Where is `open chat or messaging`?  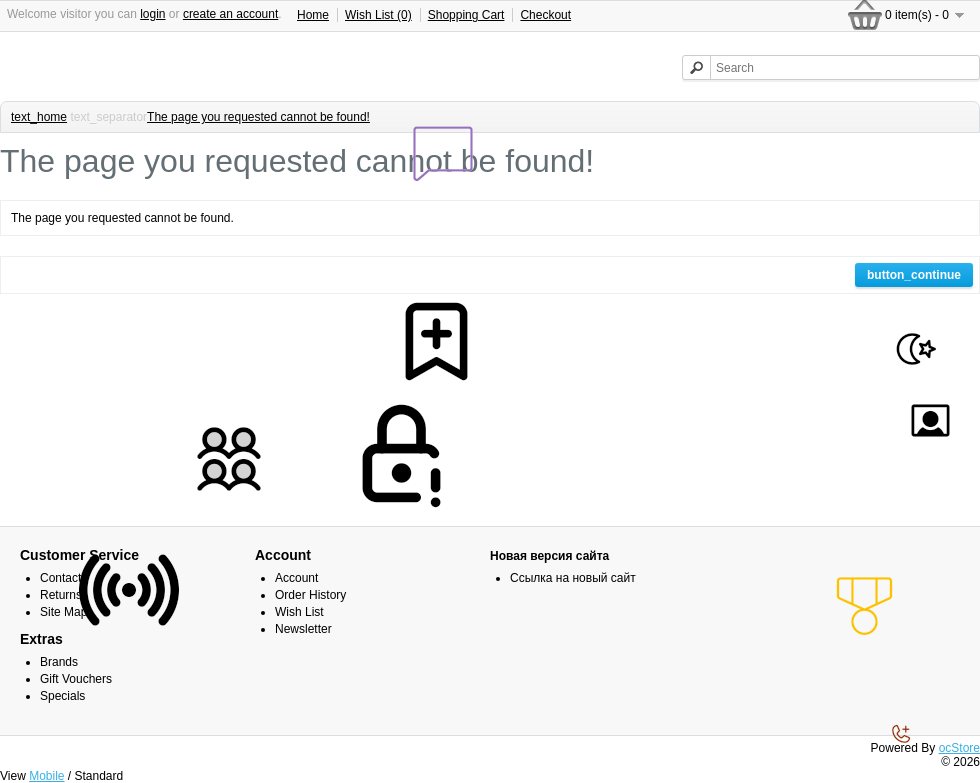
open chat or messaging is located at coordinates (443, 149).